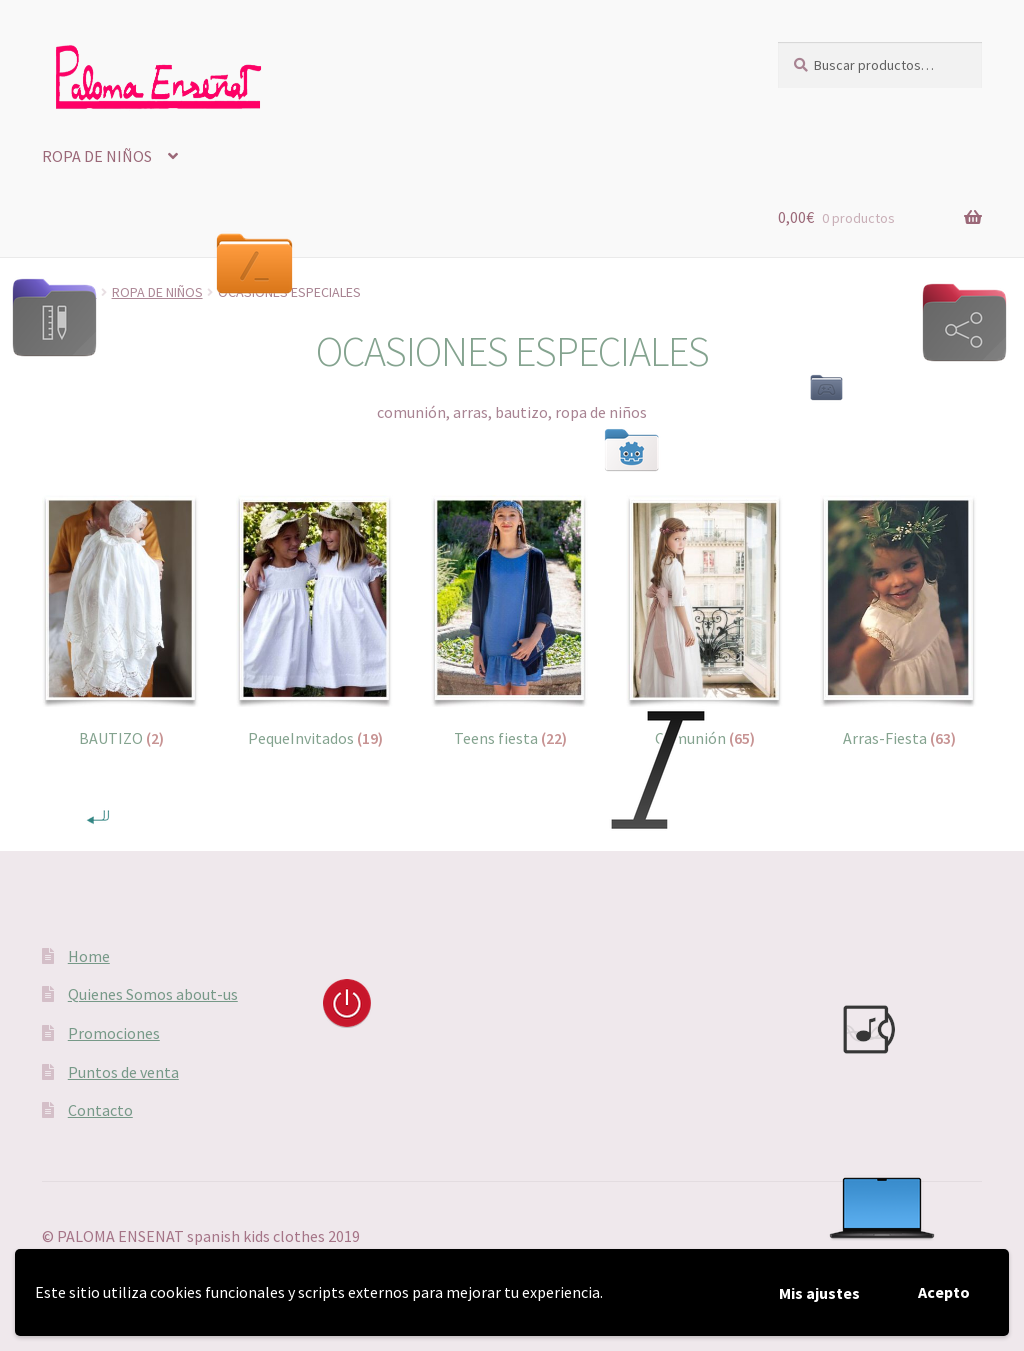 This screenshot has width=1024, height=1351. Describe the element at coordinates (964, 322) in the screenshot. I see `open your public shared folder` at that location.